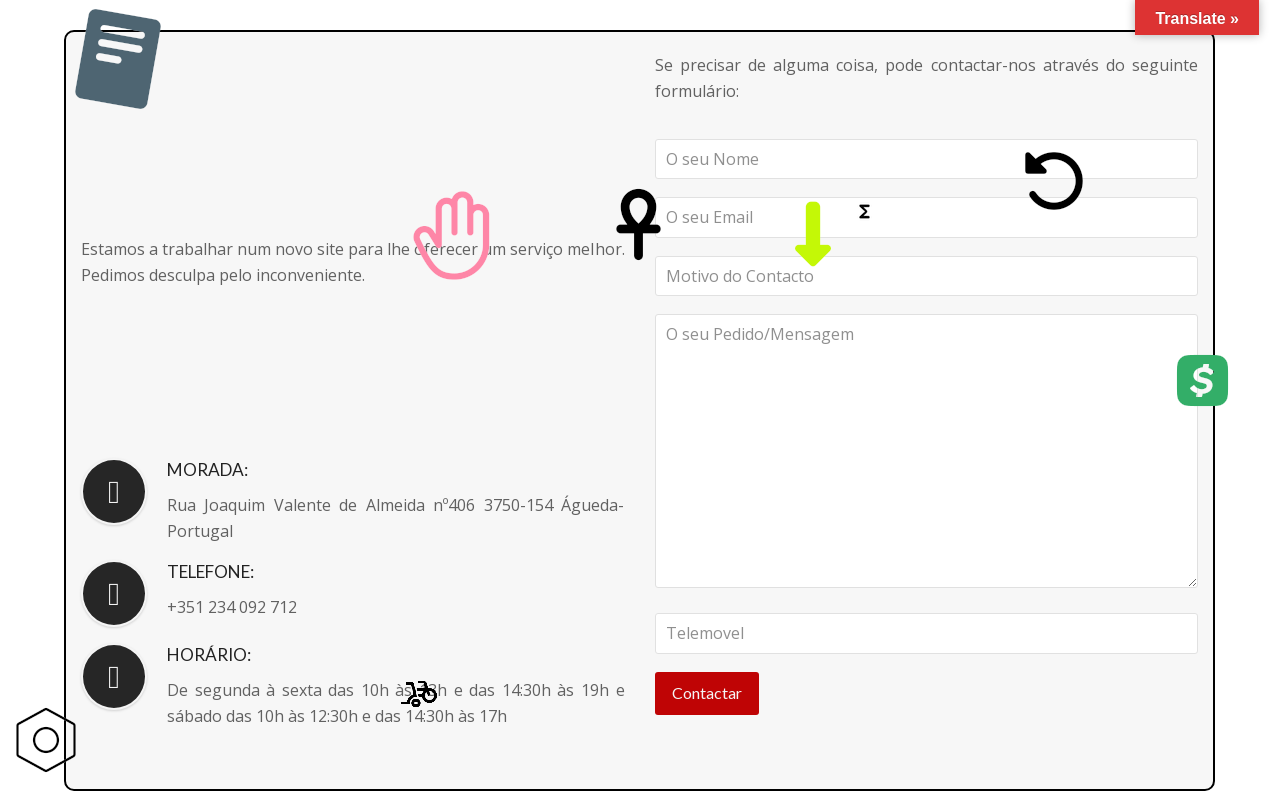  I want to click on insert a mathematical function or formula, so click(864, 211).